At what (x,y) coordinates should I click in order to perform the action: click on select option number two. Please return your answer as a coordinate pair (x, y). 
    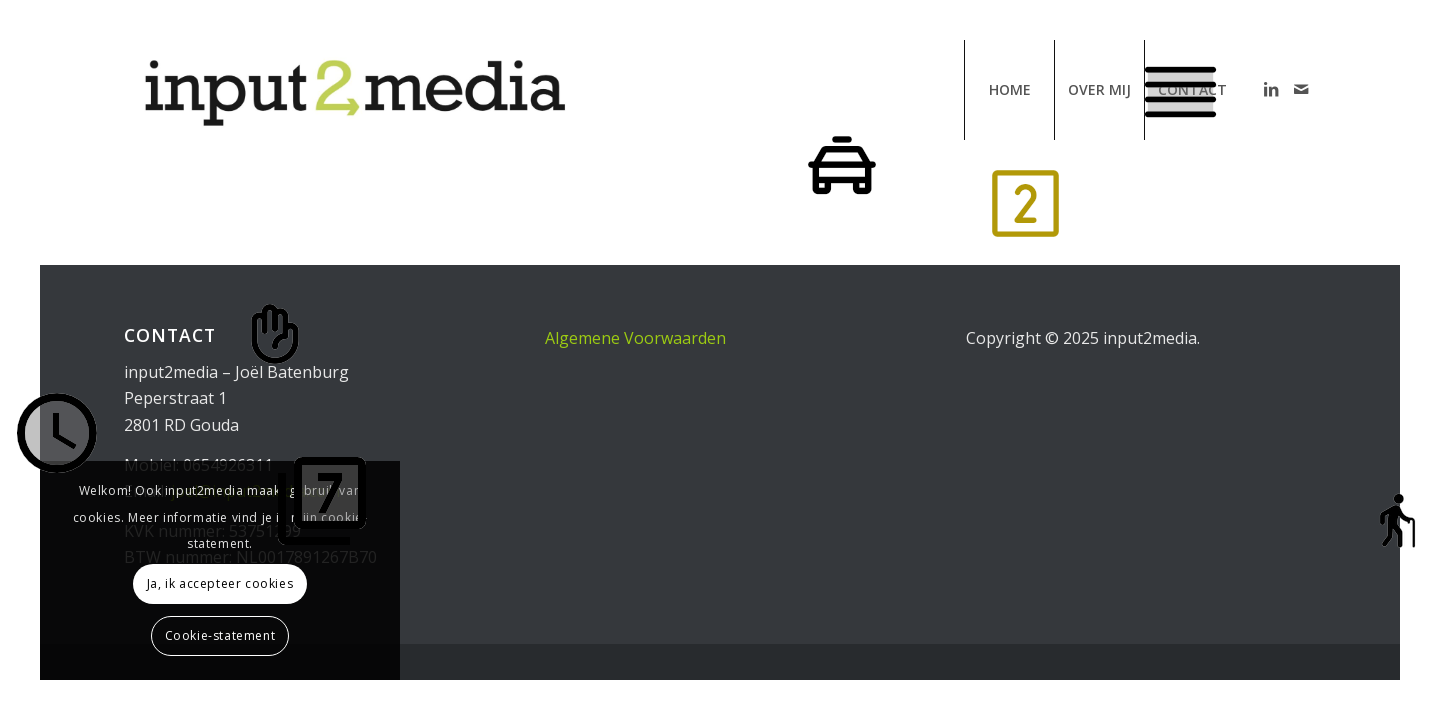
    Looking at the image, I should click on (1025, 203).